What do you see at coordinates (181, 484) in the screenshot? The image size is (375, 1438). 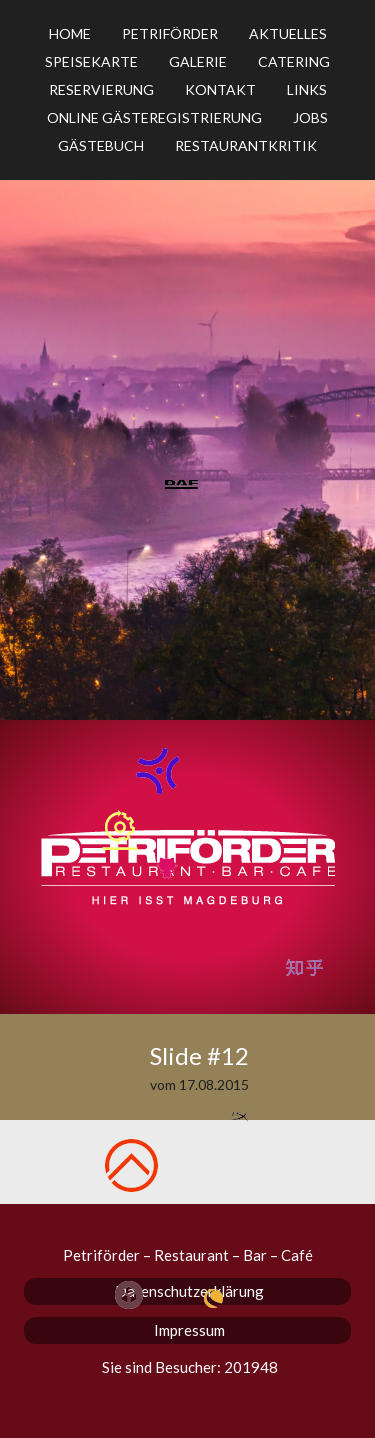 I see `DAF Trucks company logo` at bounding box center [181, 484].